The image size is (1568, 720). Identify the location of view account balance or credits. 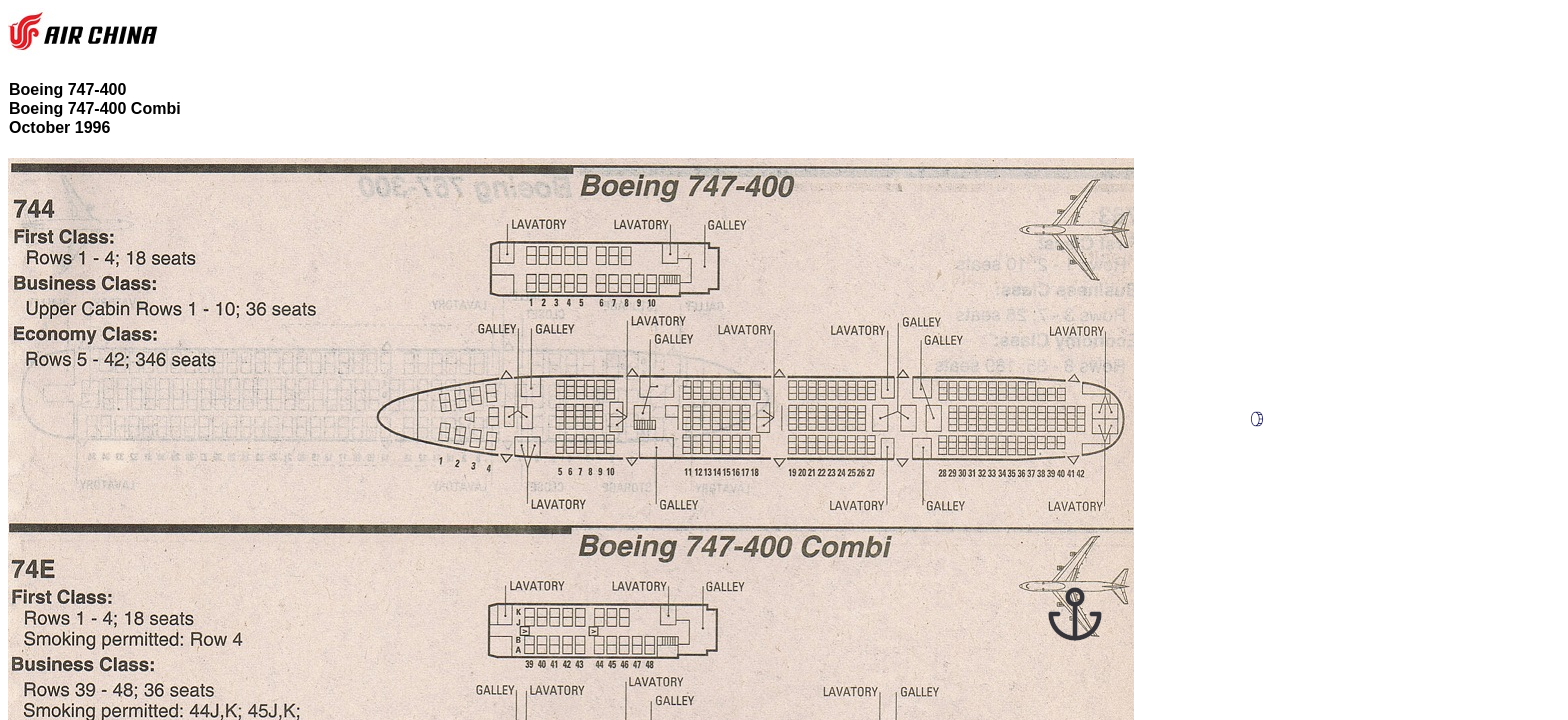
(1257, 419).